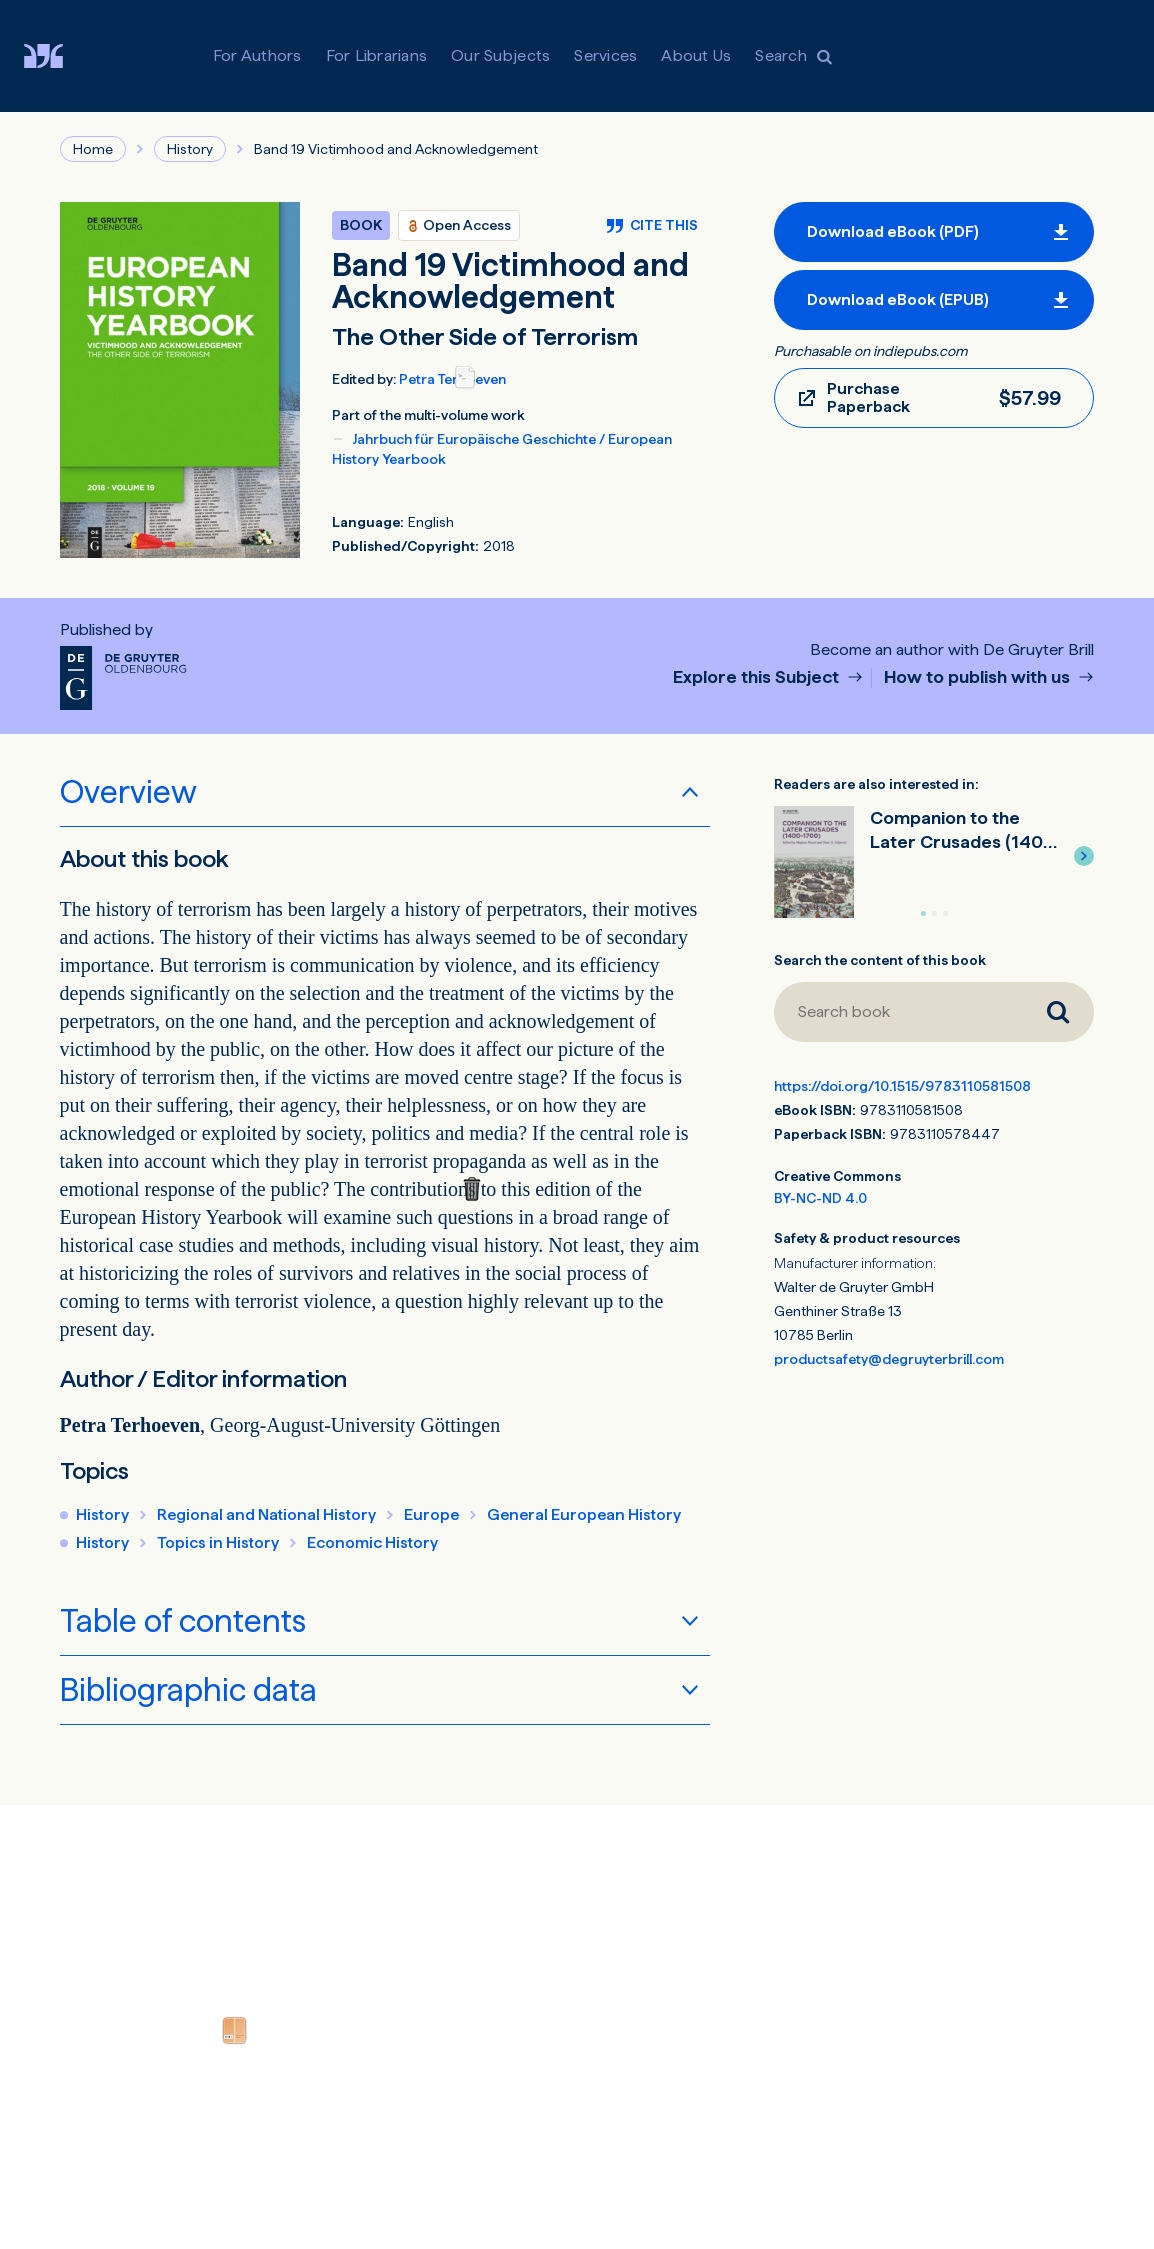 The width and height of the screenshot is (1154, 2249). Describe the element at coordinates (234, 2030) in the screenshot. I see `compressed archive file type indicator` at that location.